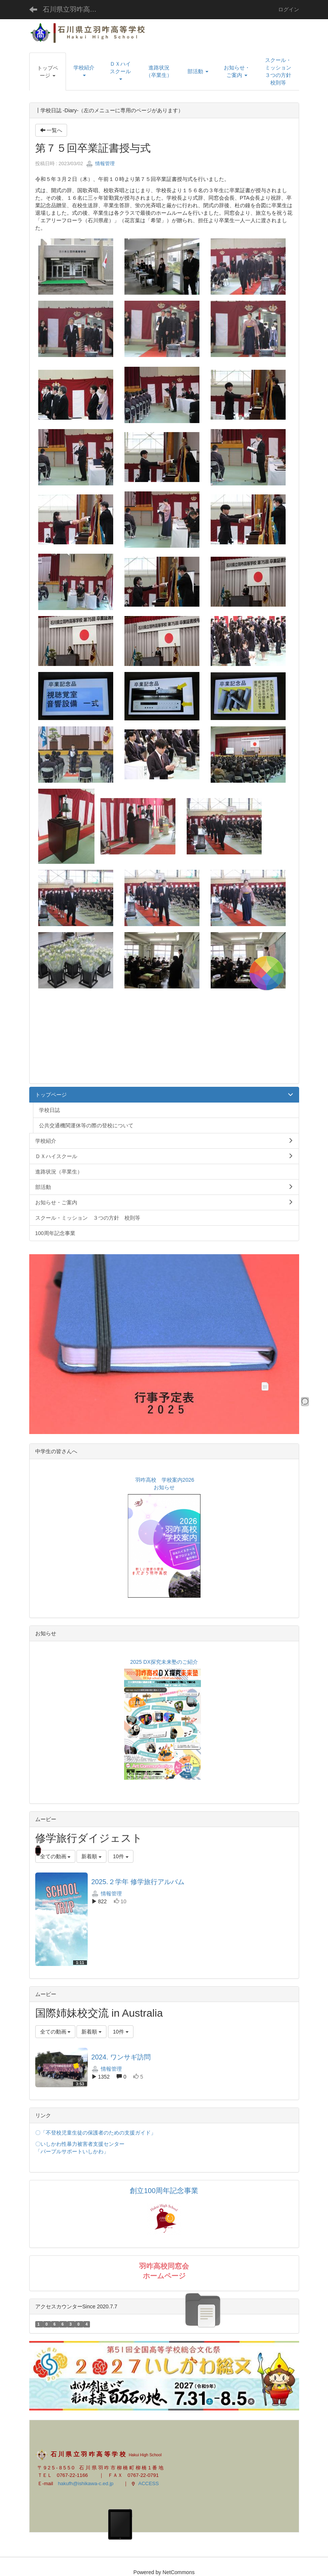 The width and height of the screenshot is (328, 2576). I want to click on apple watch series 6 with red case, so click(38, 1850).